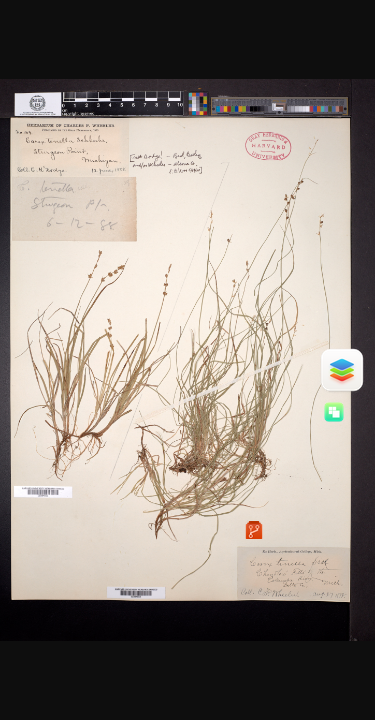 Image resolution: width=375 pixels, height=720 pixels. What do you see at coordinates (254, 530) in the screenshot?
I see `open the repos app for managing git repositories` at bounding box center [254, 530].